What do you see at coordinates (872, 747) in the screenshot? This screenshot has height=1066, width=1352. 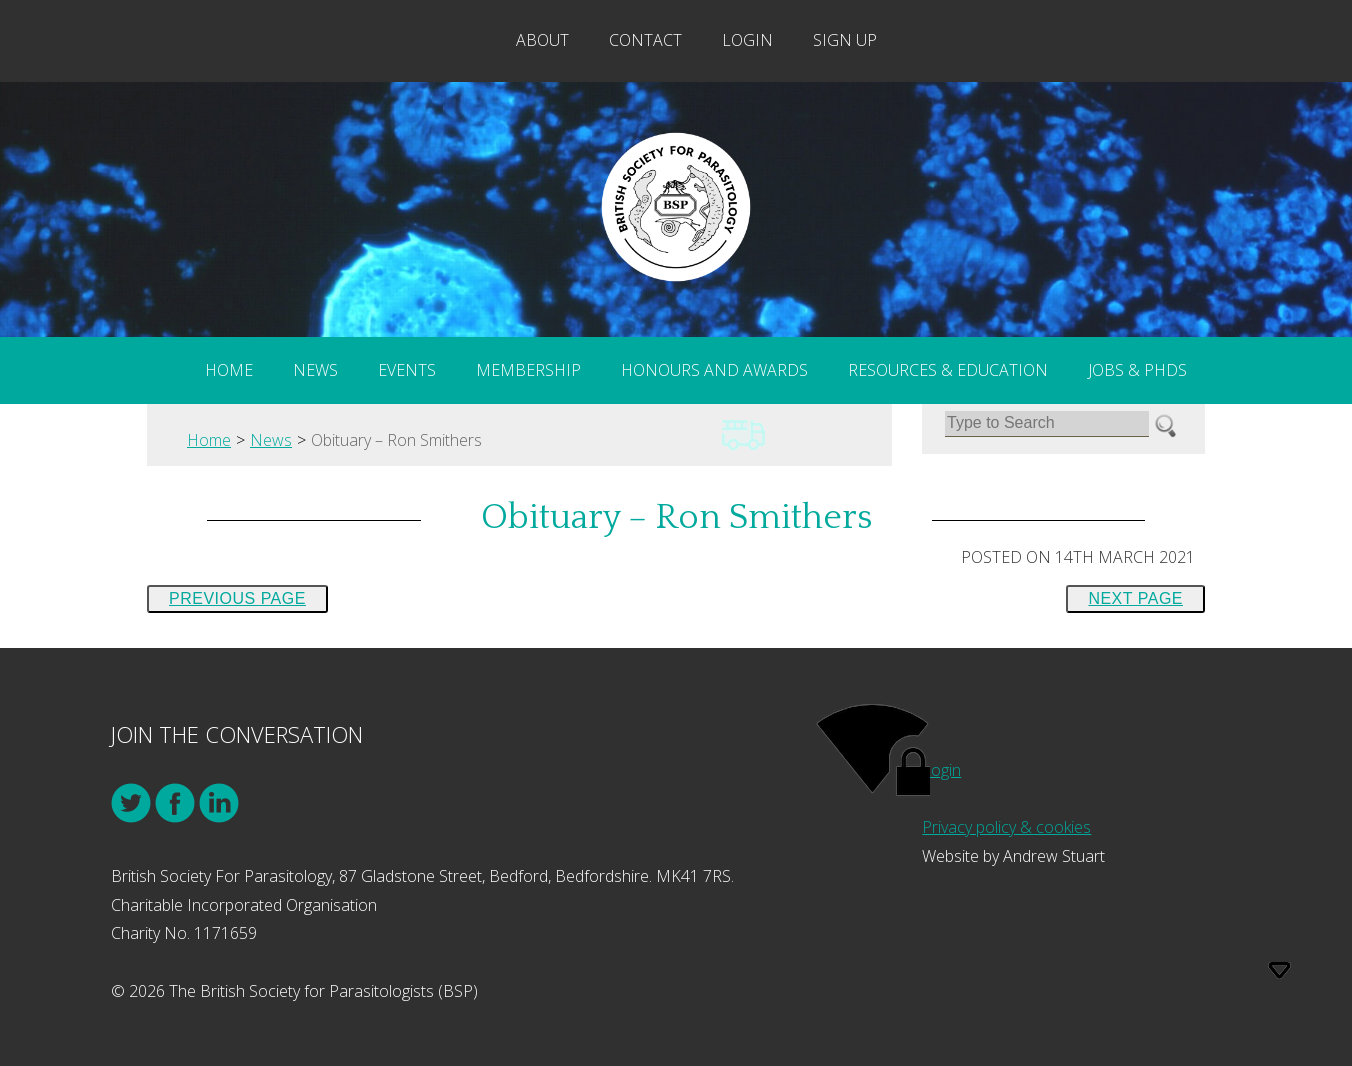 I see `connected to a secure wifi network` at bounding box center [872, 747].